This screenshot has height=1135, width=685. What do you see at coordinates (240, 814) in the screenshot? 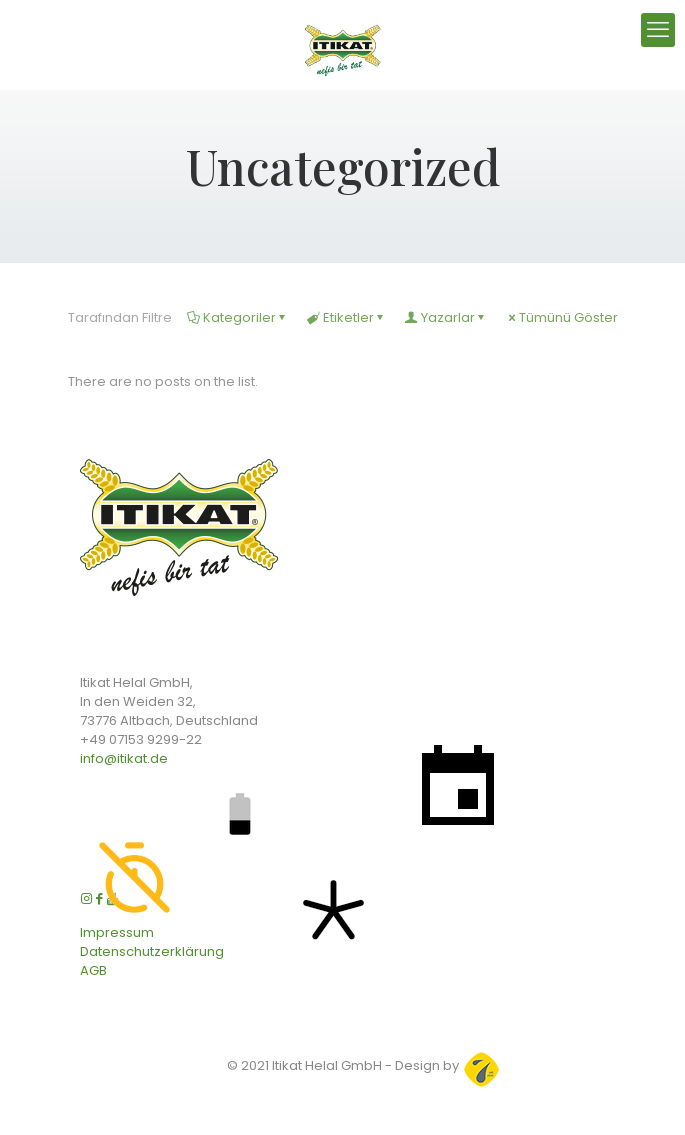
I see `indicates battery level at 30%` at bounding box center [240, 814].